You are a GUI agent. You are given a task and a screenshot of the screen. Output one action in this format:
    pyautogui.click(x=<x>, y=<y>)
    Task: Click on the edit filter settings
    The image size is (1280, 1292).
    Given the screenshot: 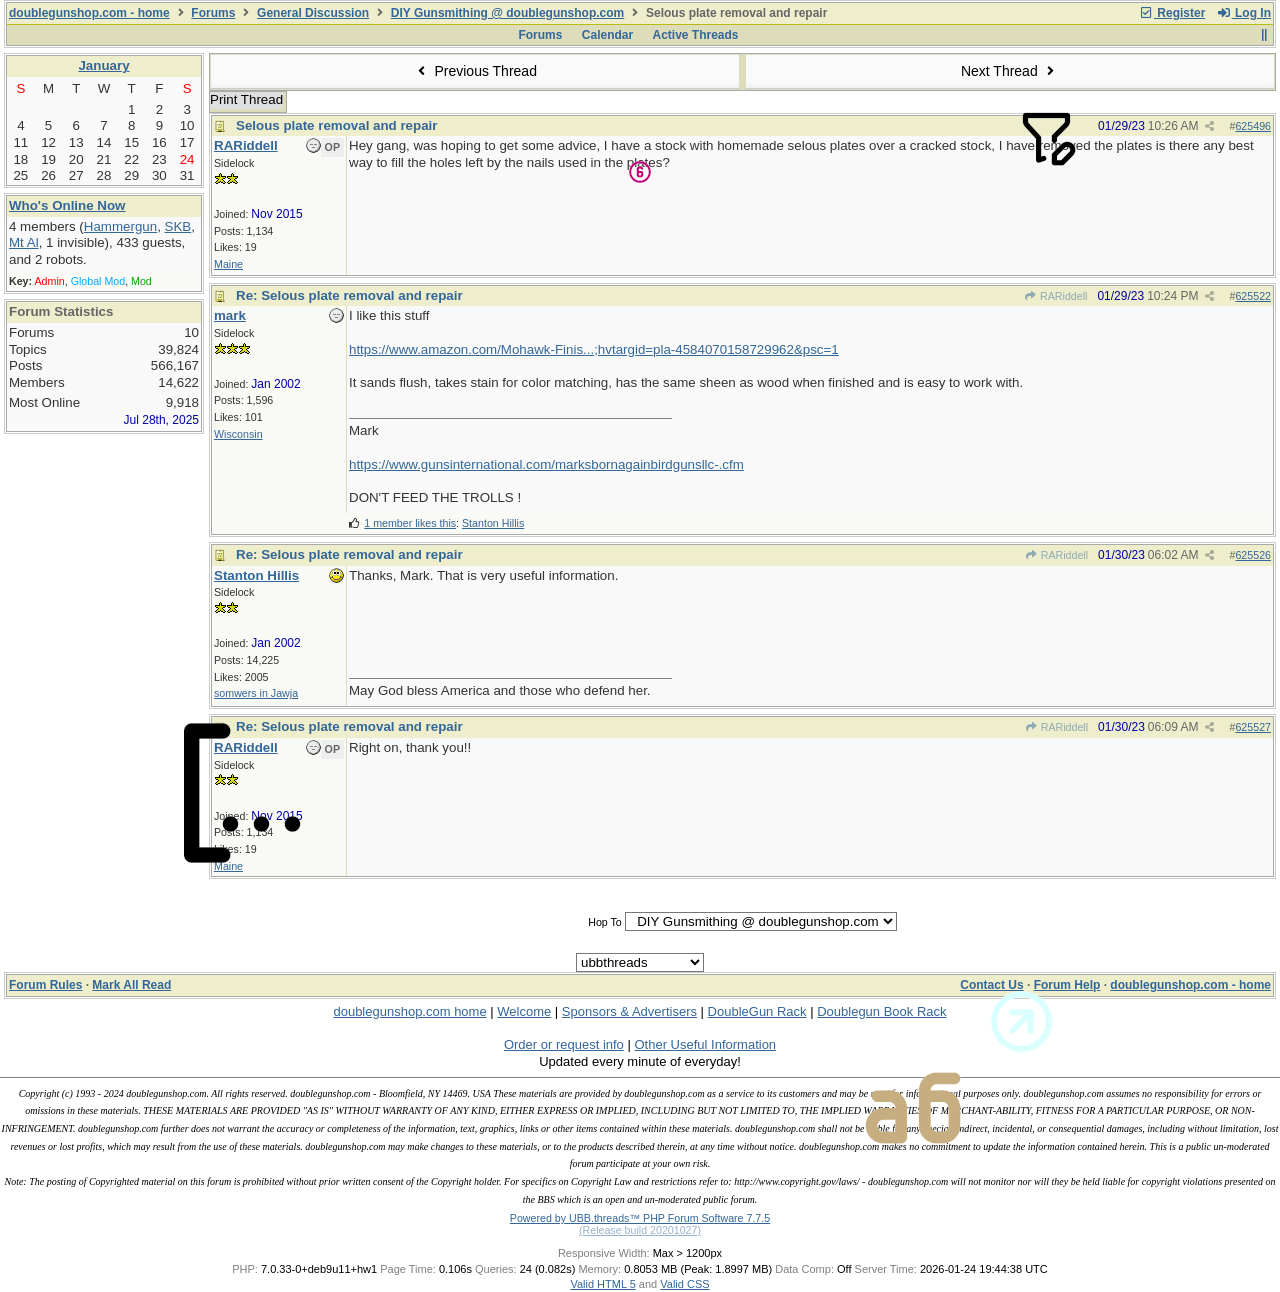 What is the action you would take?
    pyautogui.click(x=1046, y=136)
    